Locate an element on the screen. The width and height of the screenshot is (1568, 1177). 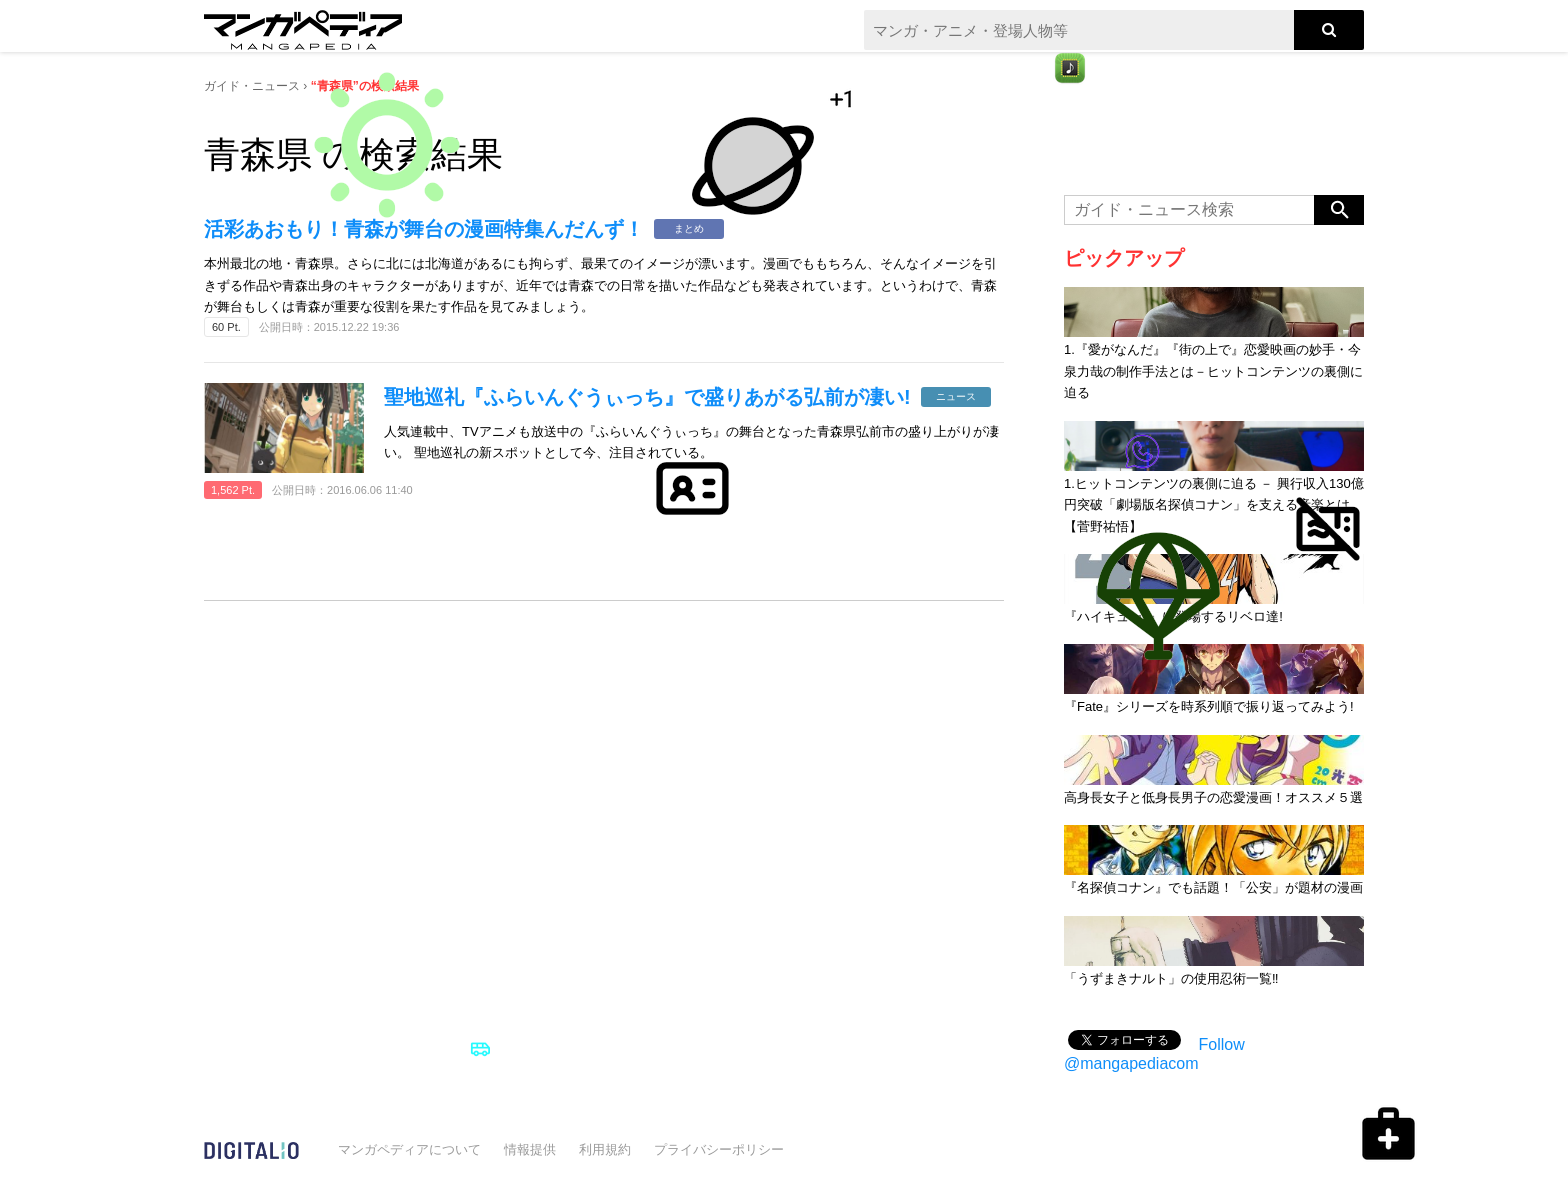
audio card or sound hardware device is located at coordinates (1070, 68).